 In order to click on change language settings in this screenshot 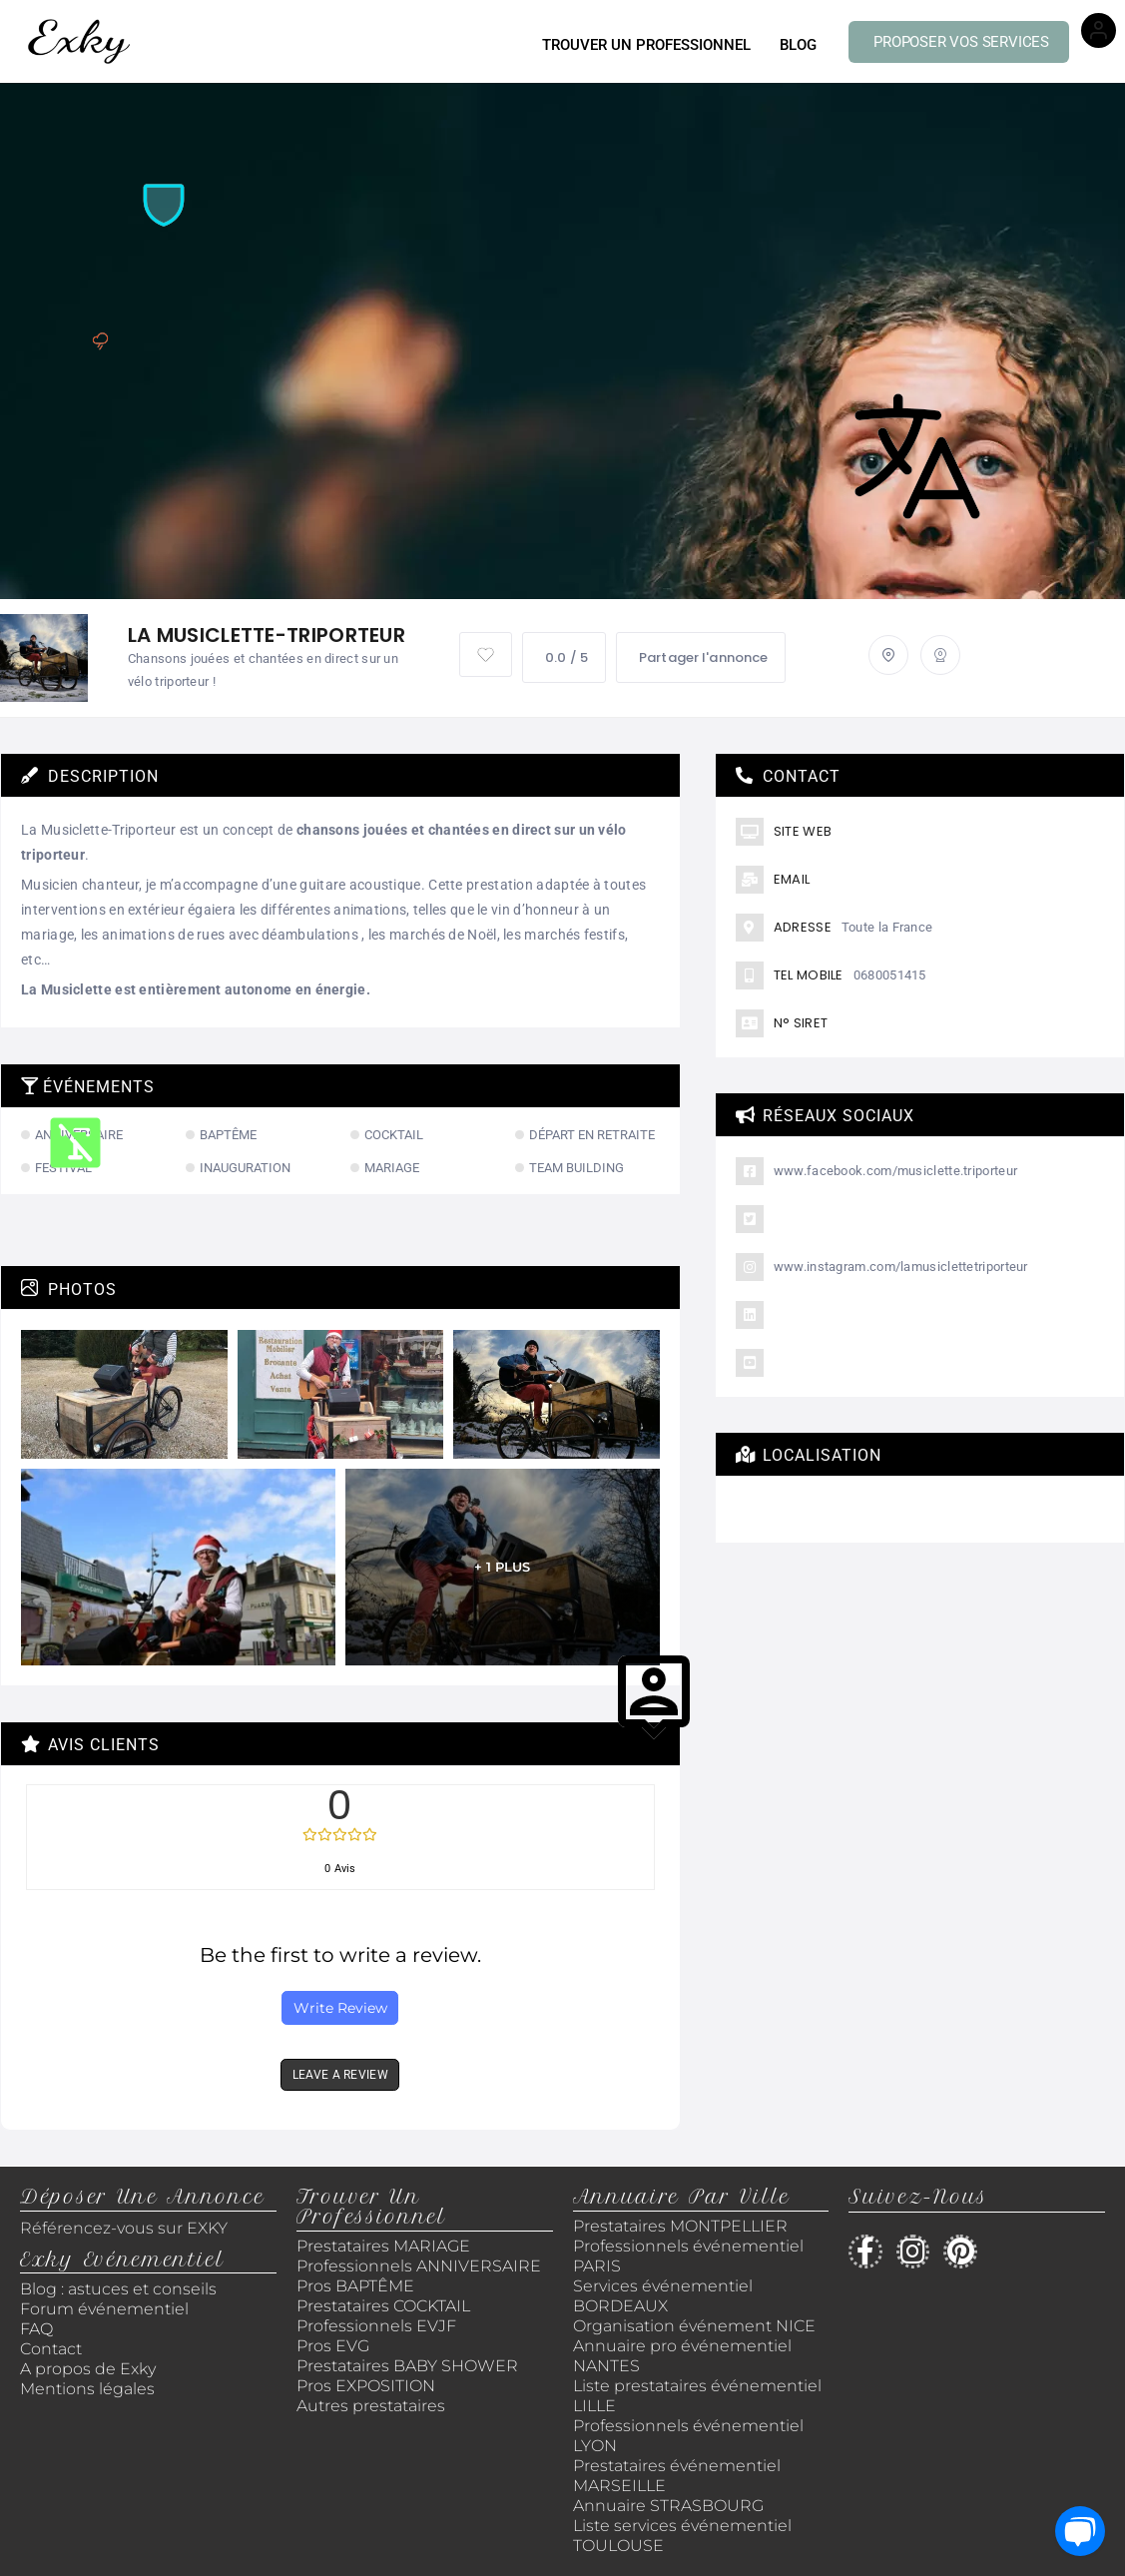, I will do `click(917, 456)`.